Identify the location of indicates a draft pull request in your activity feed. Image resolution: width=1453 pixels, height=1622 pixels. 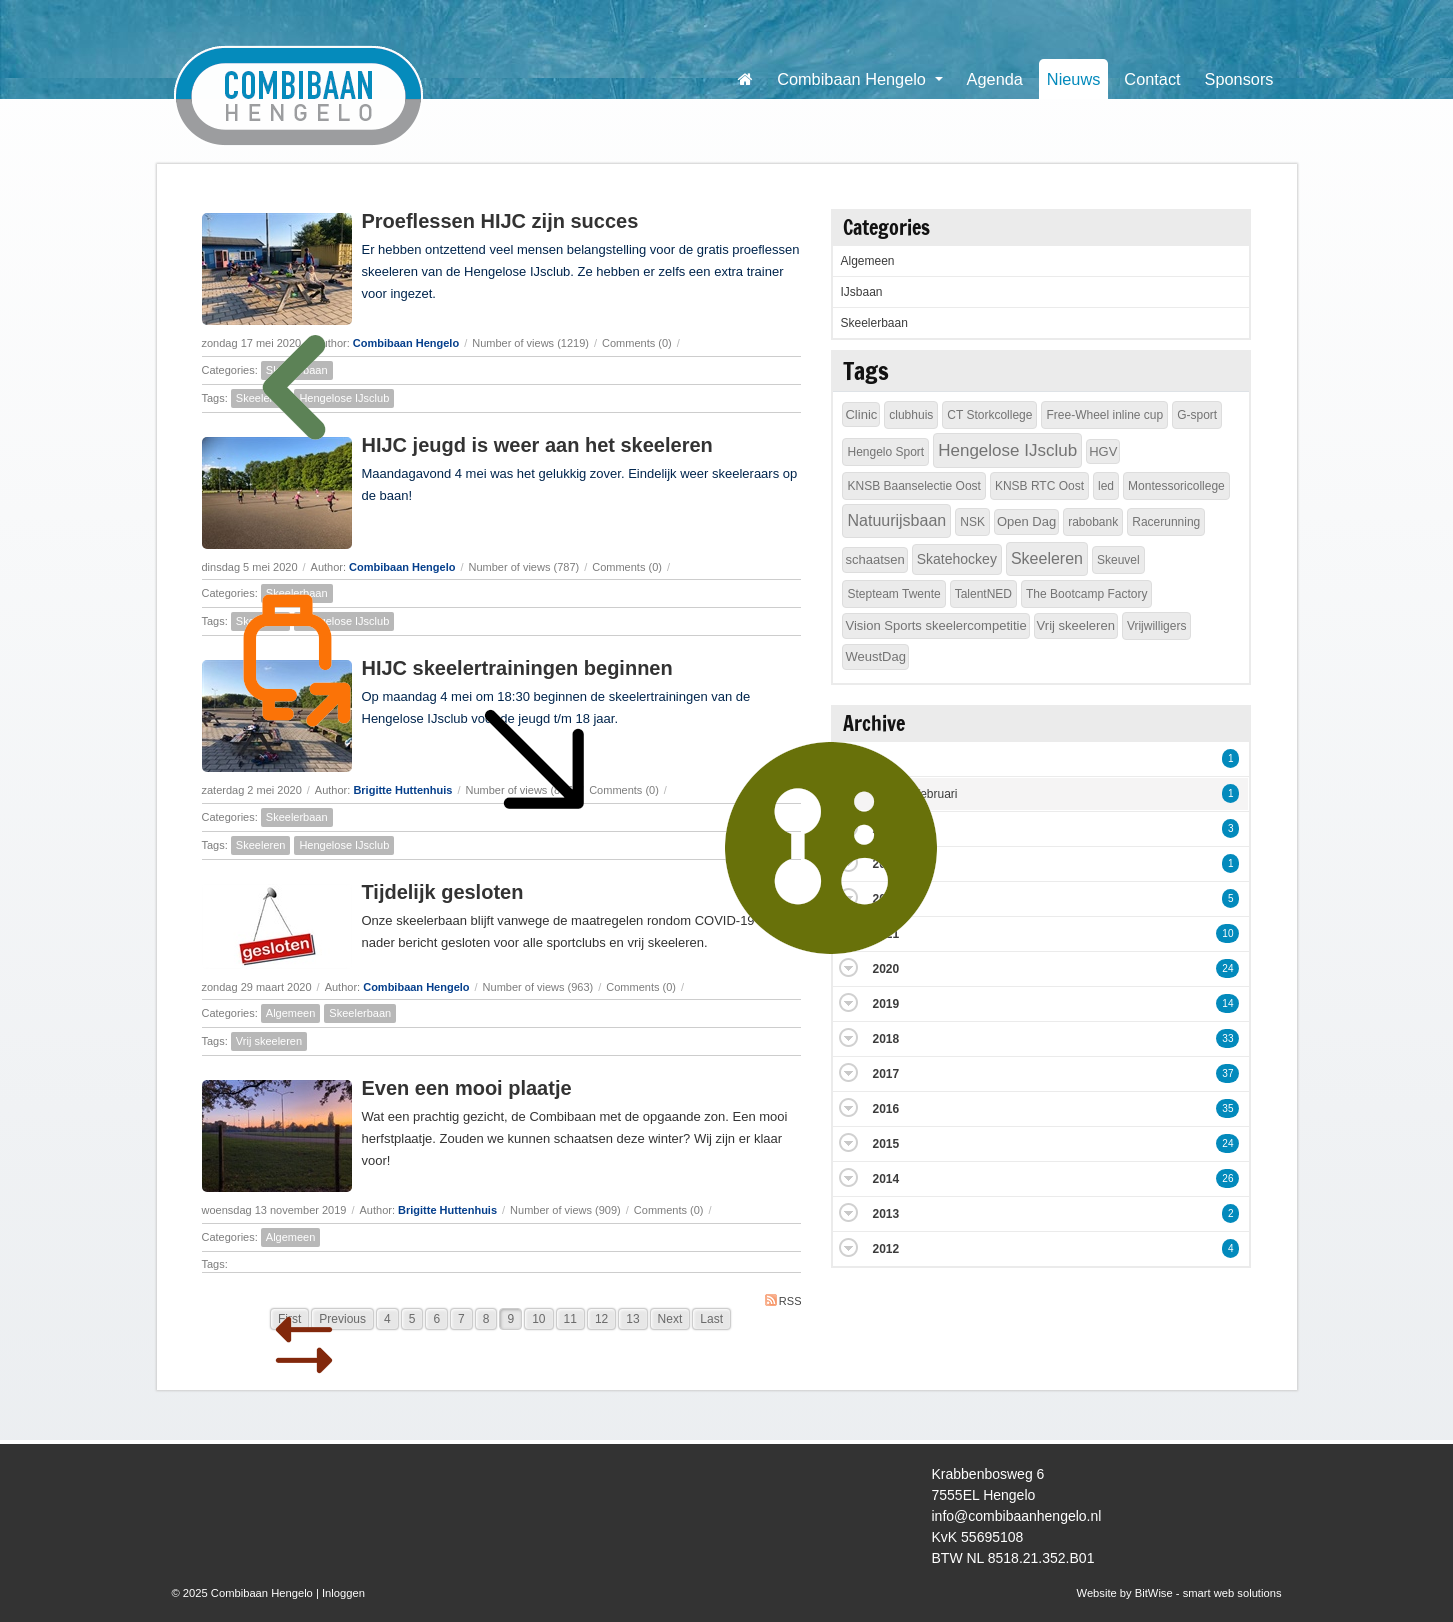
(831, 848).